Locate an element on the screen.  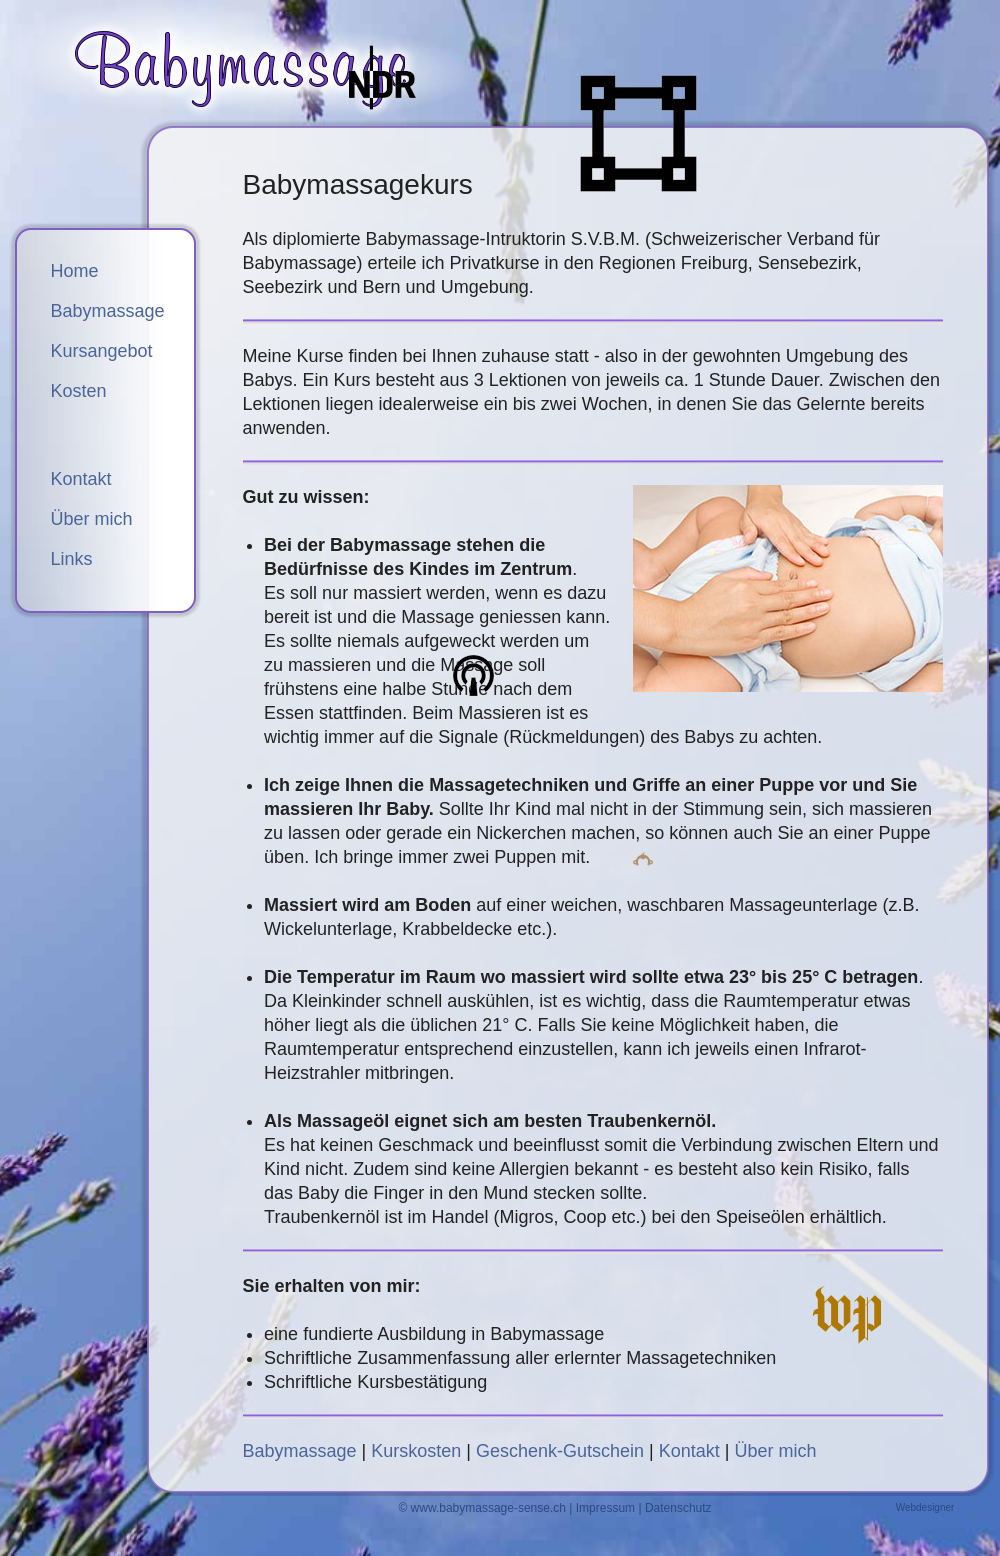
NDR (Norddeutscher Rundfunk) brand logo is located at coordinates (382, 77).